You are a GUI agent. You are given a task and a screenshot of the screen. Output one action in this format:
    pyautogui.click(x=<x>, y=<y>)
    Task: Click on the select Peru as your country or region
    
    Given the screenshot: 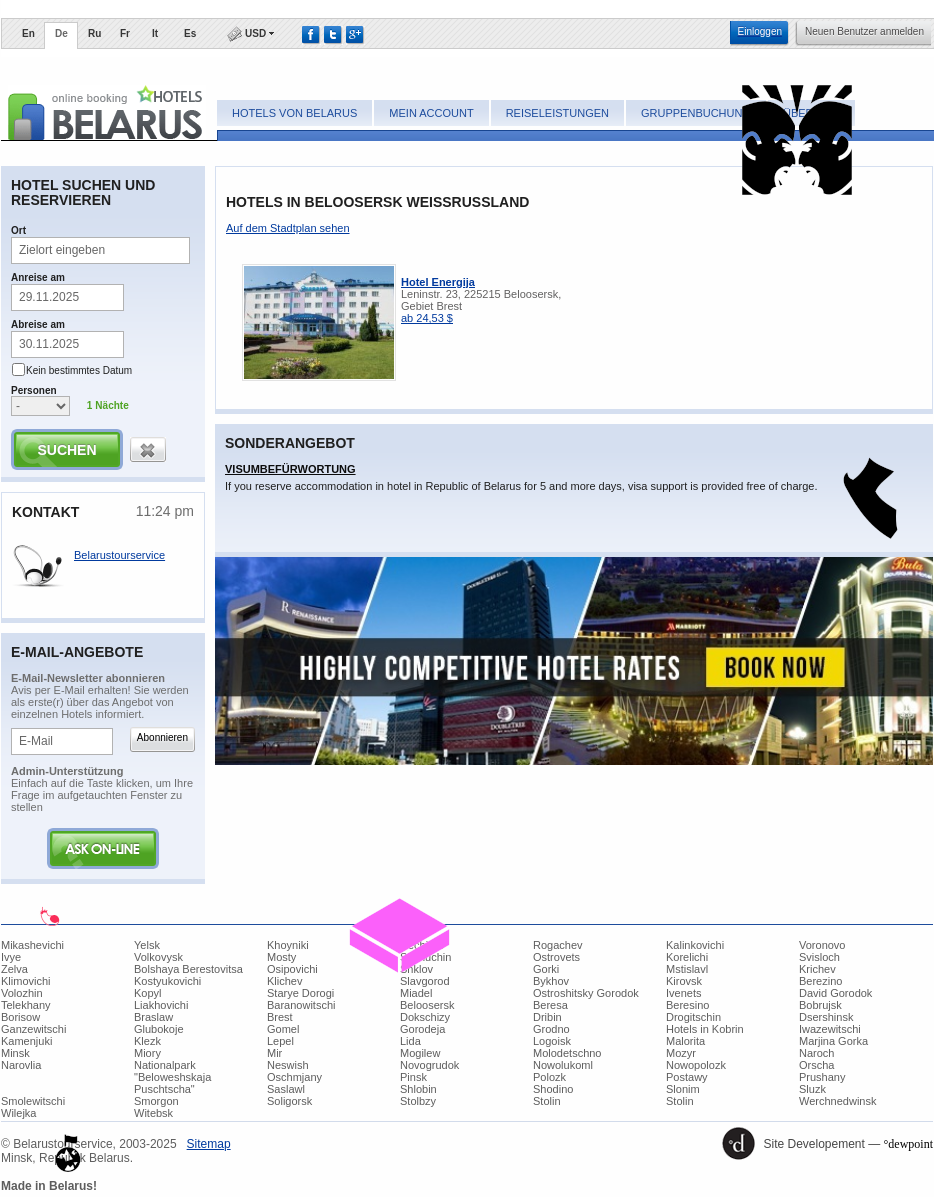 What is the action you would take?
    pyautogui.click(x=870, y=497)
    